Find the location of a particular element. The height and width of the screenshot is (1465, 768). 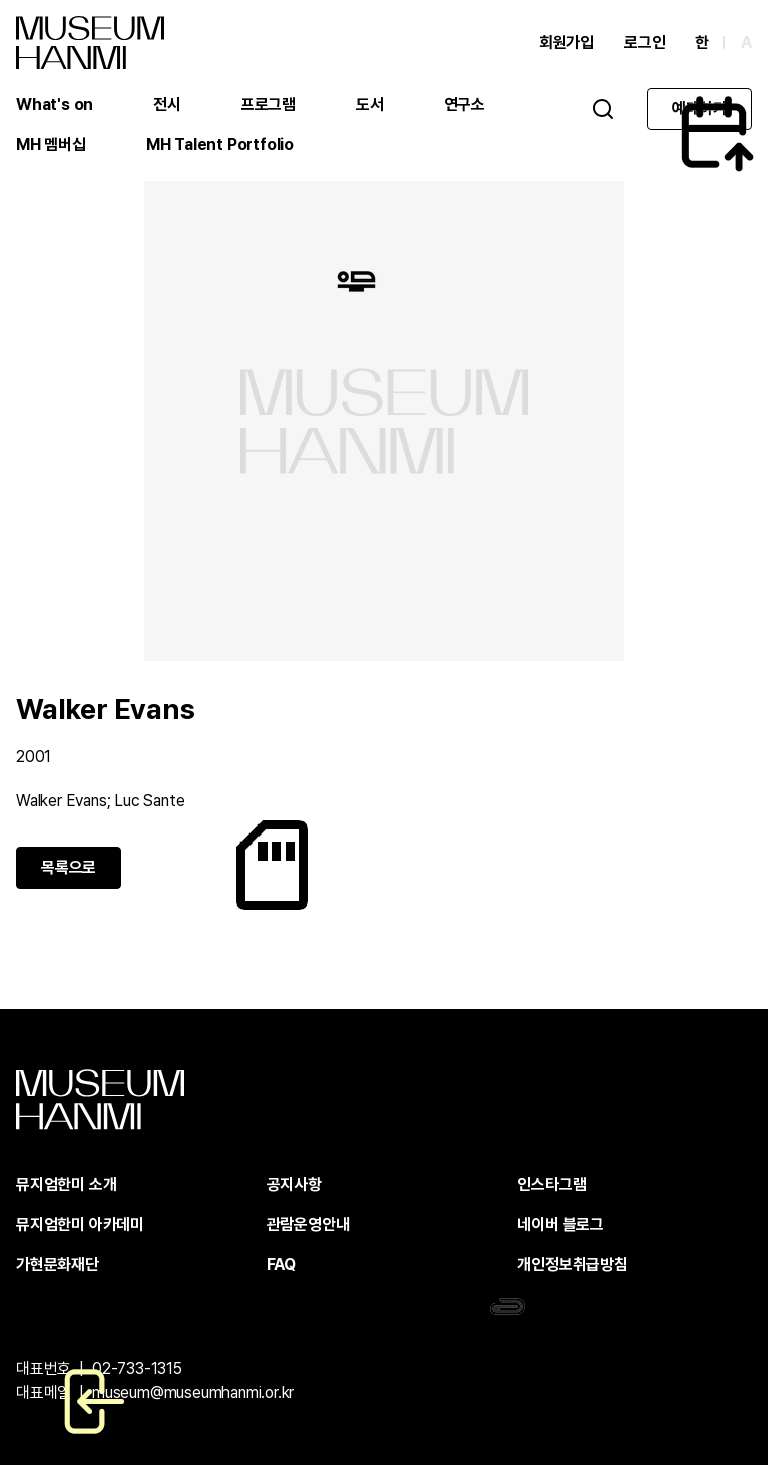

attach a file to your message is located at coordinates (507, 1306).